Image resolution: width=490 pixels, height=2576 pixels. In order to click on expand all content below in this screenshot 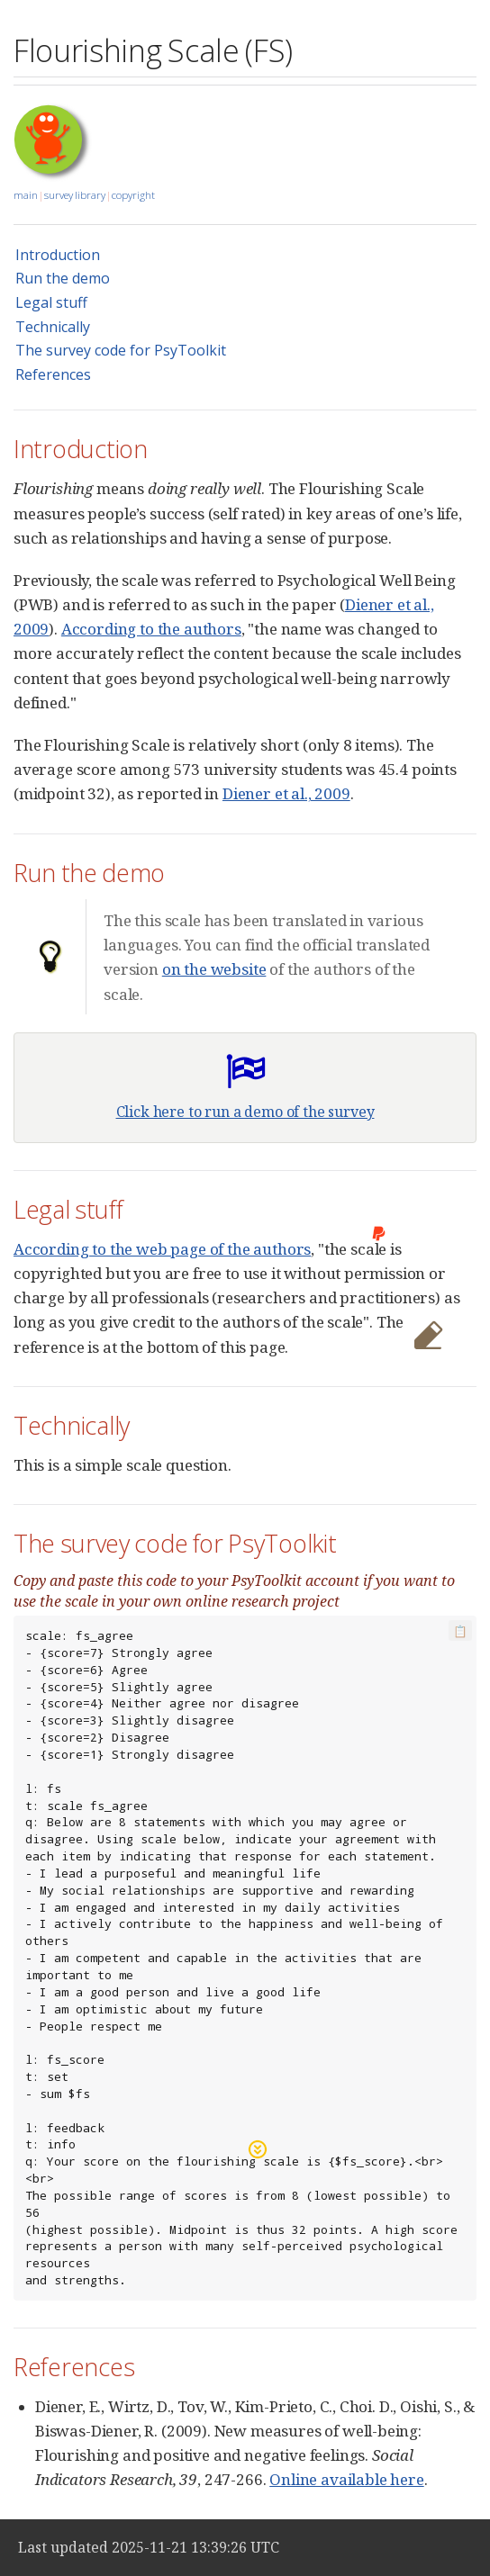, I will do `click(258, 2149)`.